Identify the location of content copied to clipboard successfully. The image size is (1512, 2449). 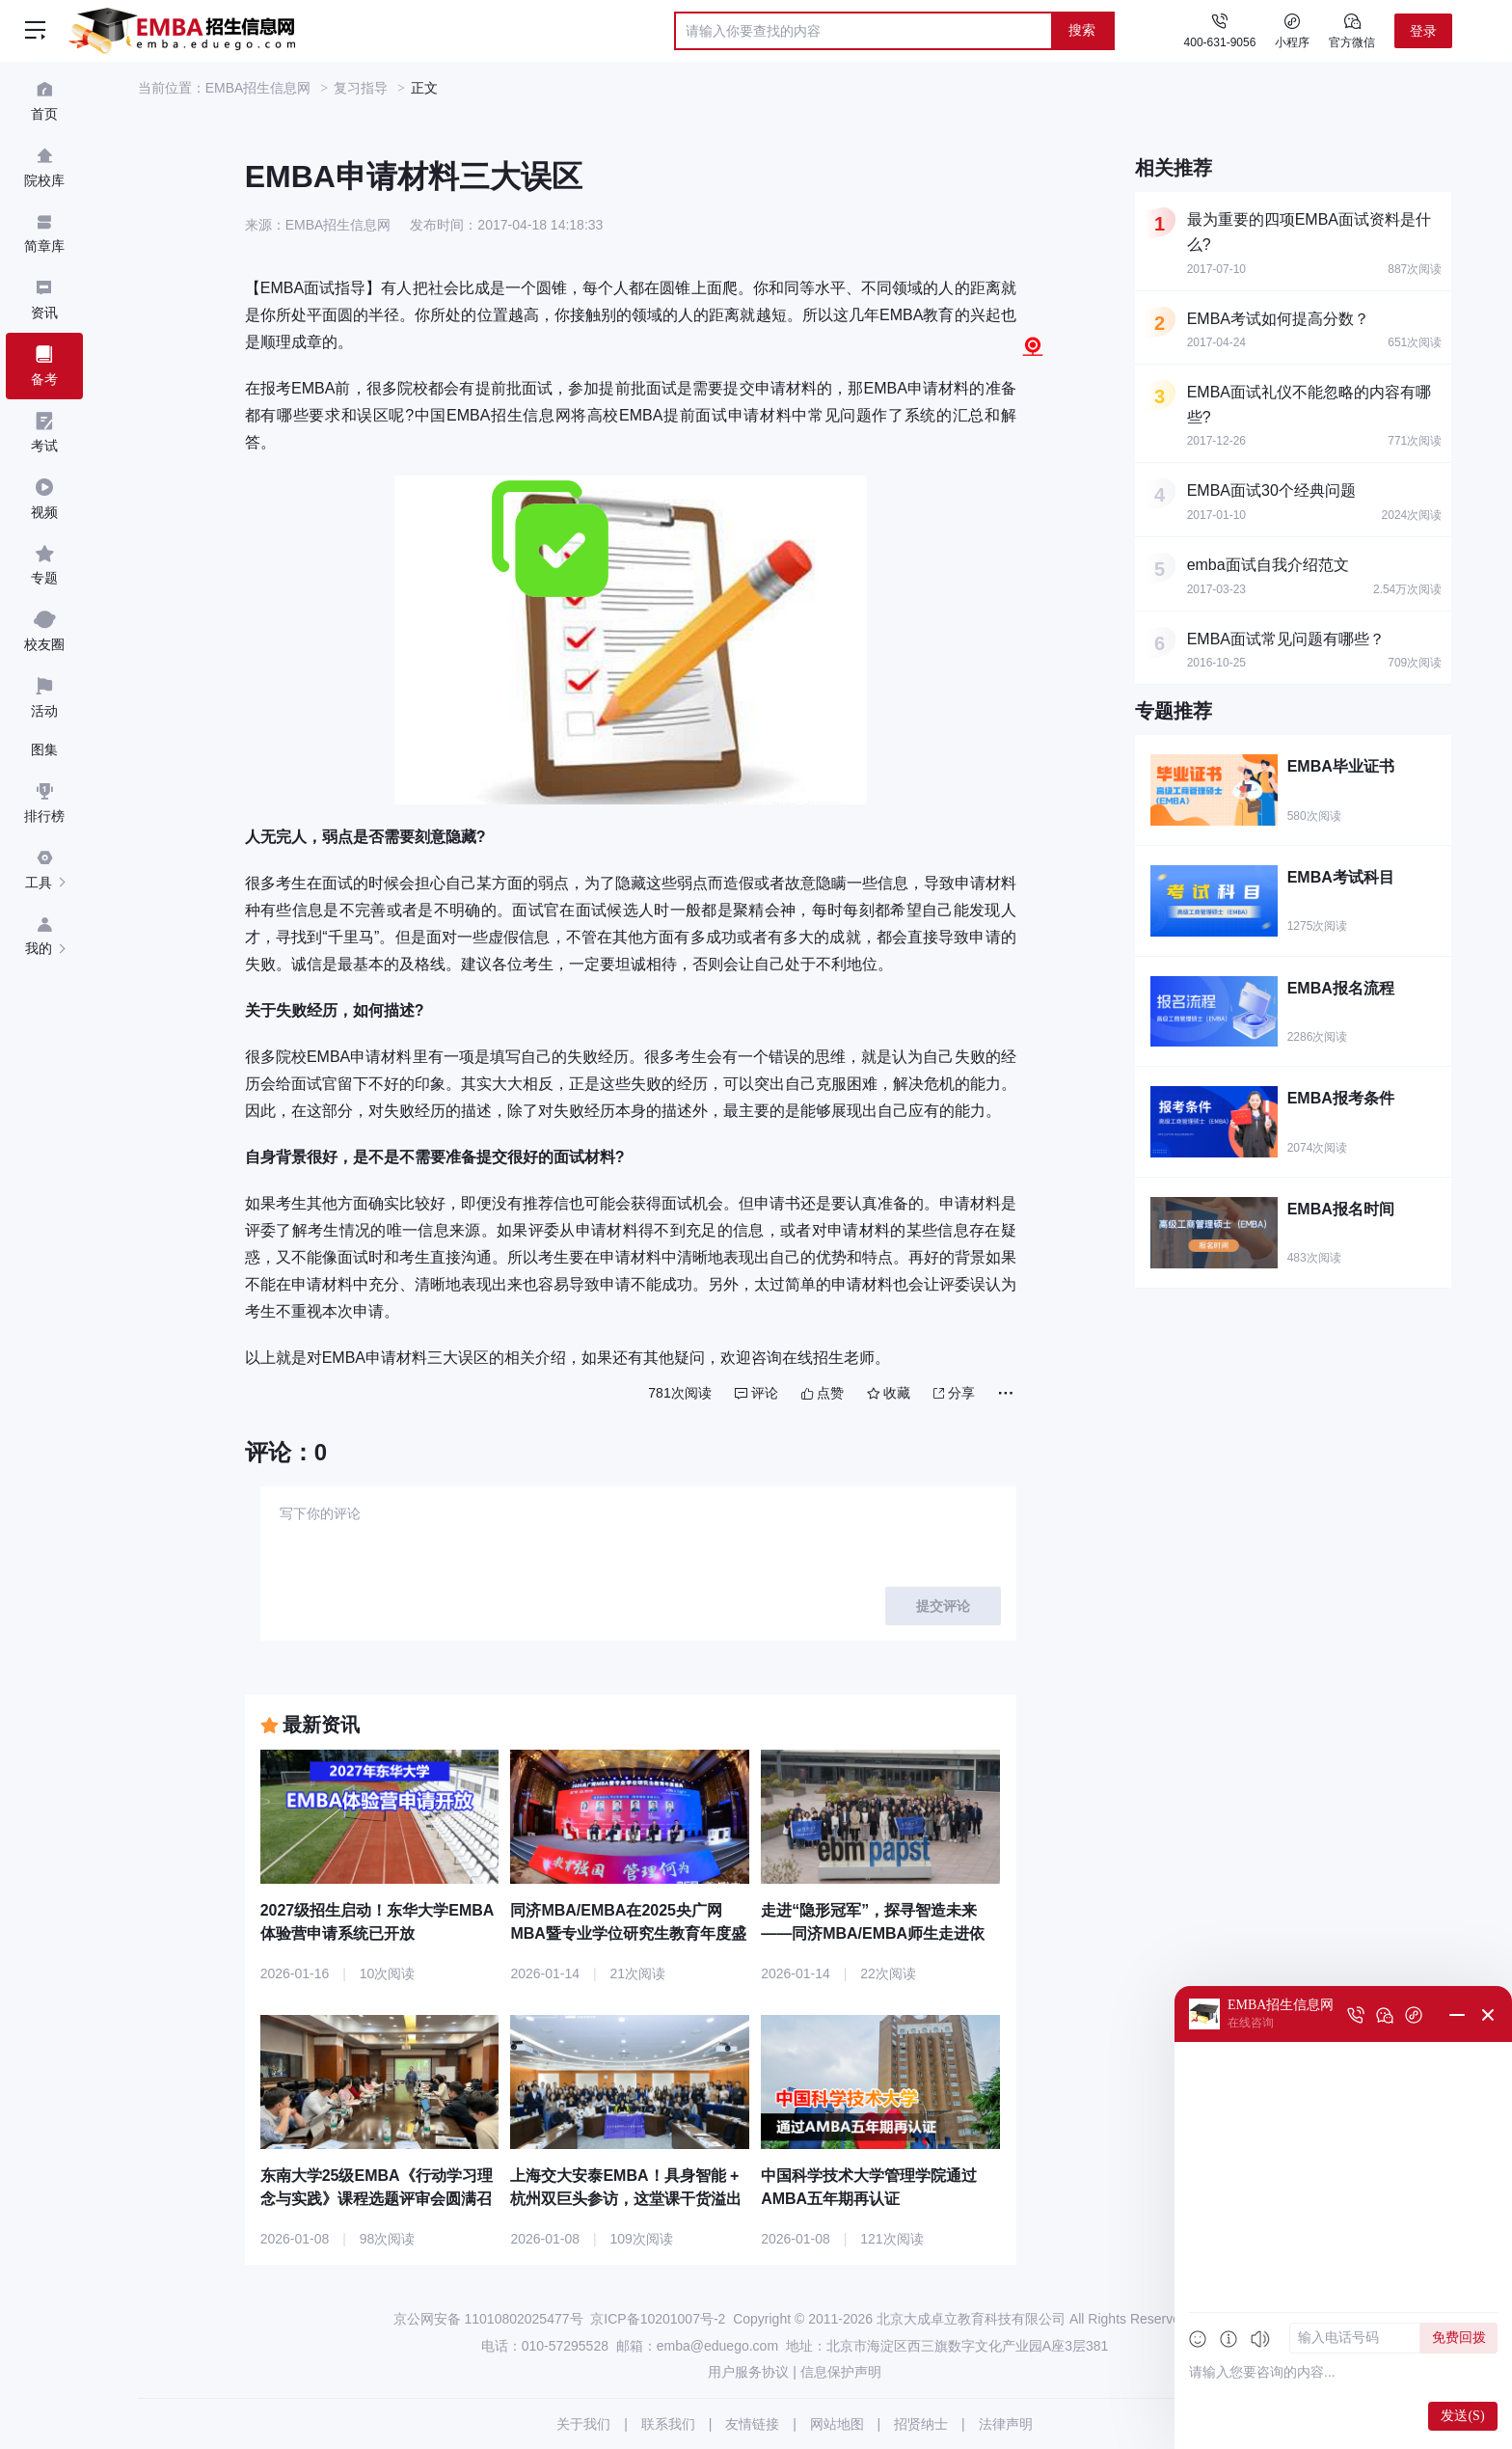
(550, 538).